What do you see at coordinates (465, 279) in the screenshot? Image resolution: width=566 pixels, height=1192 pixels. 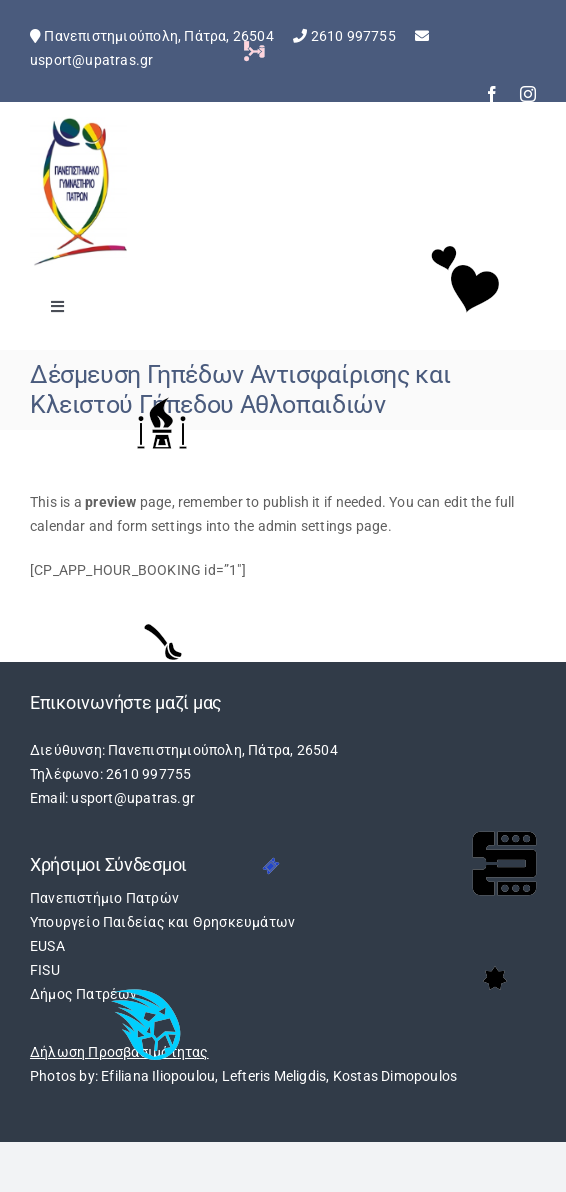 I see `indicates a charm or affection bonus in gameplay` at bounding box center [465, 279].